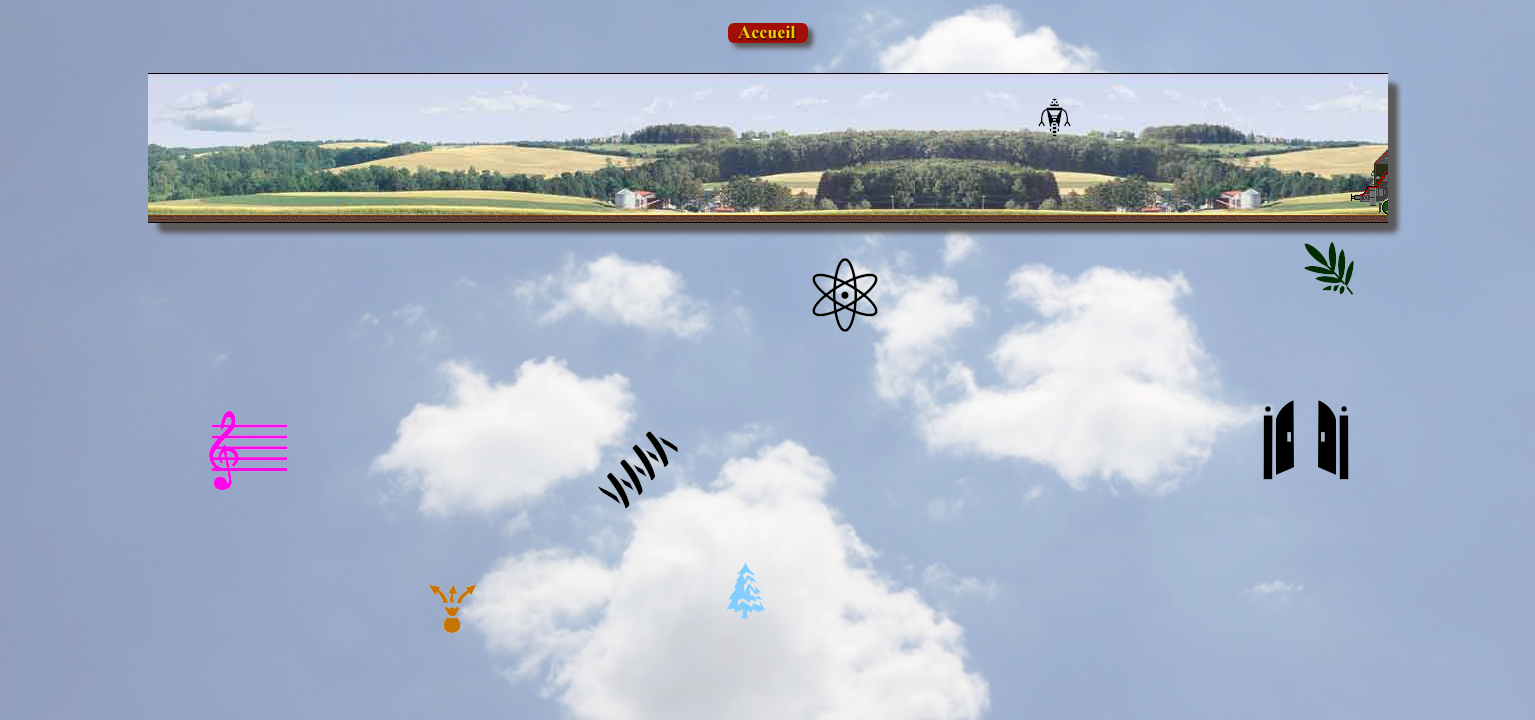 The width and height of the screenshot is (1535, 720). What do you see at coordinates (1306, 437) in the screenshot?
I see `enter a new area or level` at bounding box center [1306, 437].